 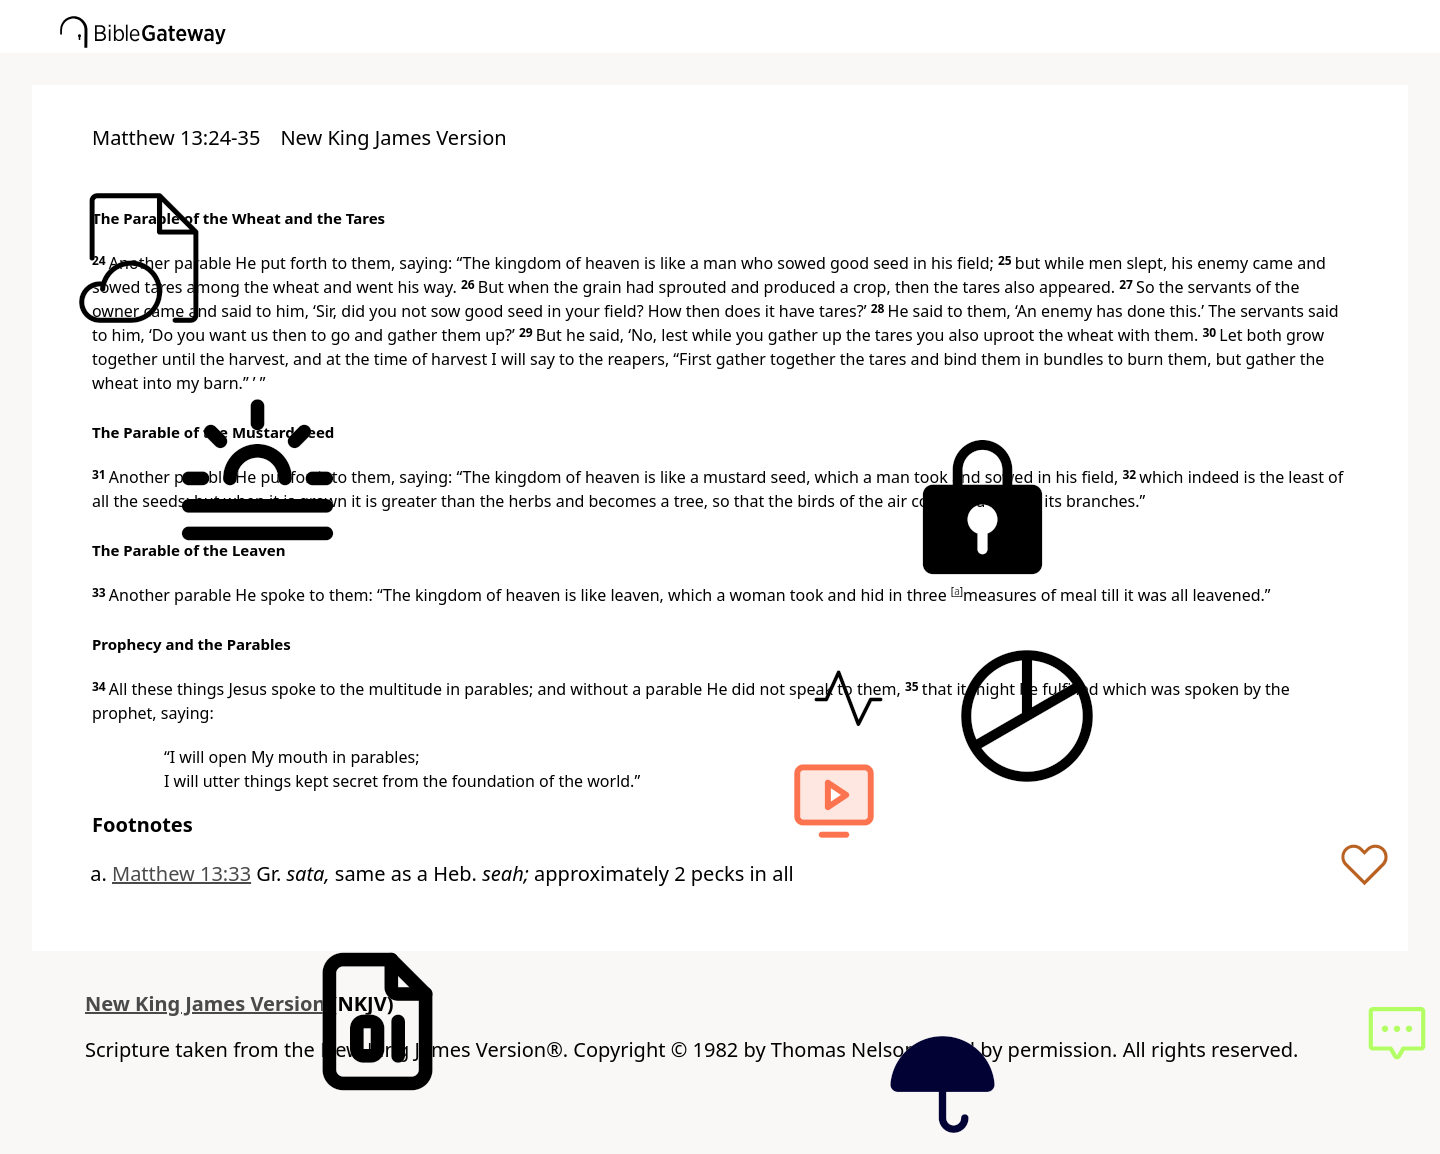 What do you see at coordinates (377, 1021) in the screenshot?
I see `view a file containing numeric data` at bounding box center [377, 1021].